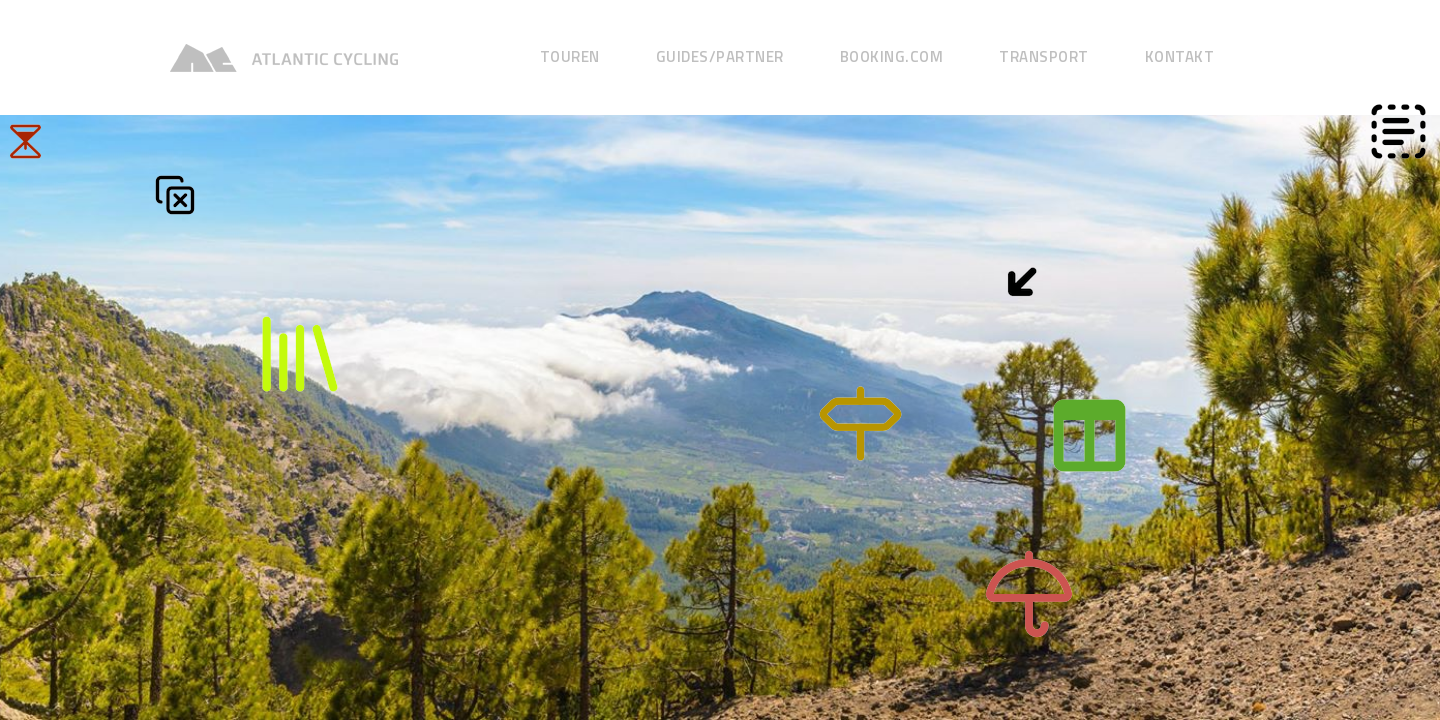  Describe the element at coordinates (860, 423) in the screenshot. I see `access navigation or directions` at that location.